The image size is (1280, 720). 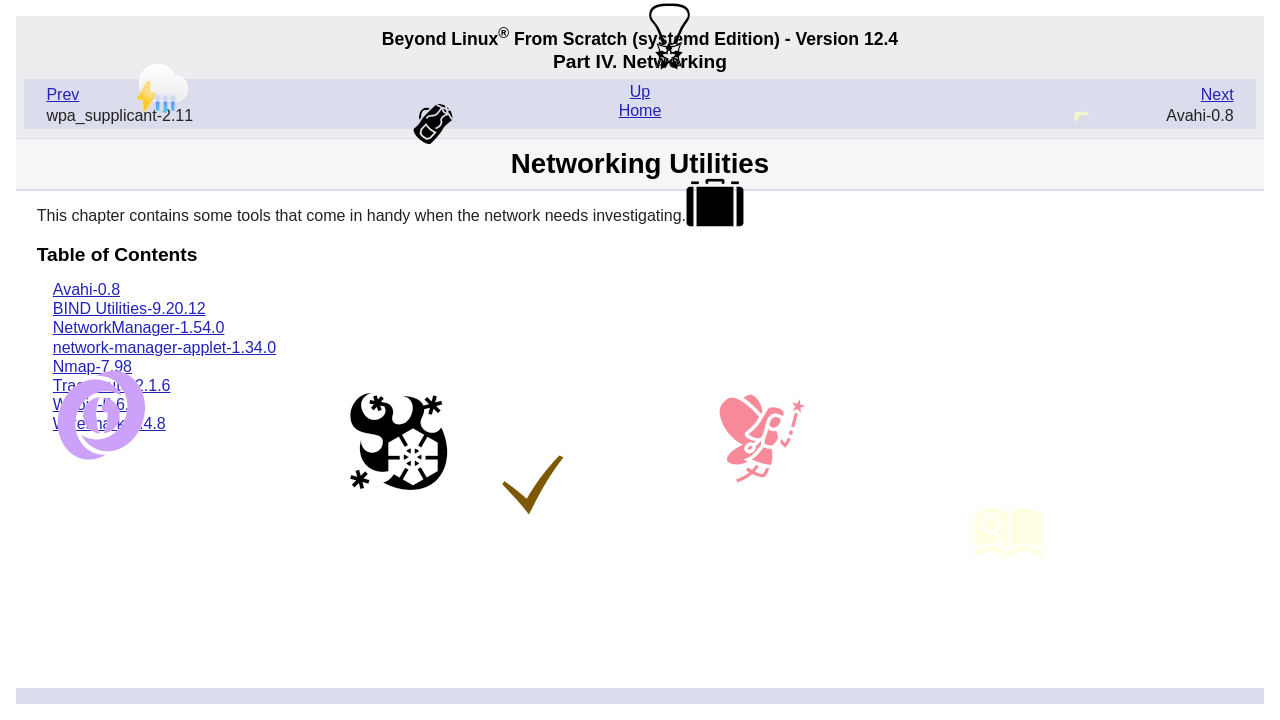 What do you see at coordinates (669, 36) in the screenshot?
I see `browse jewelry or accessories` at bounding box center [669, 36].